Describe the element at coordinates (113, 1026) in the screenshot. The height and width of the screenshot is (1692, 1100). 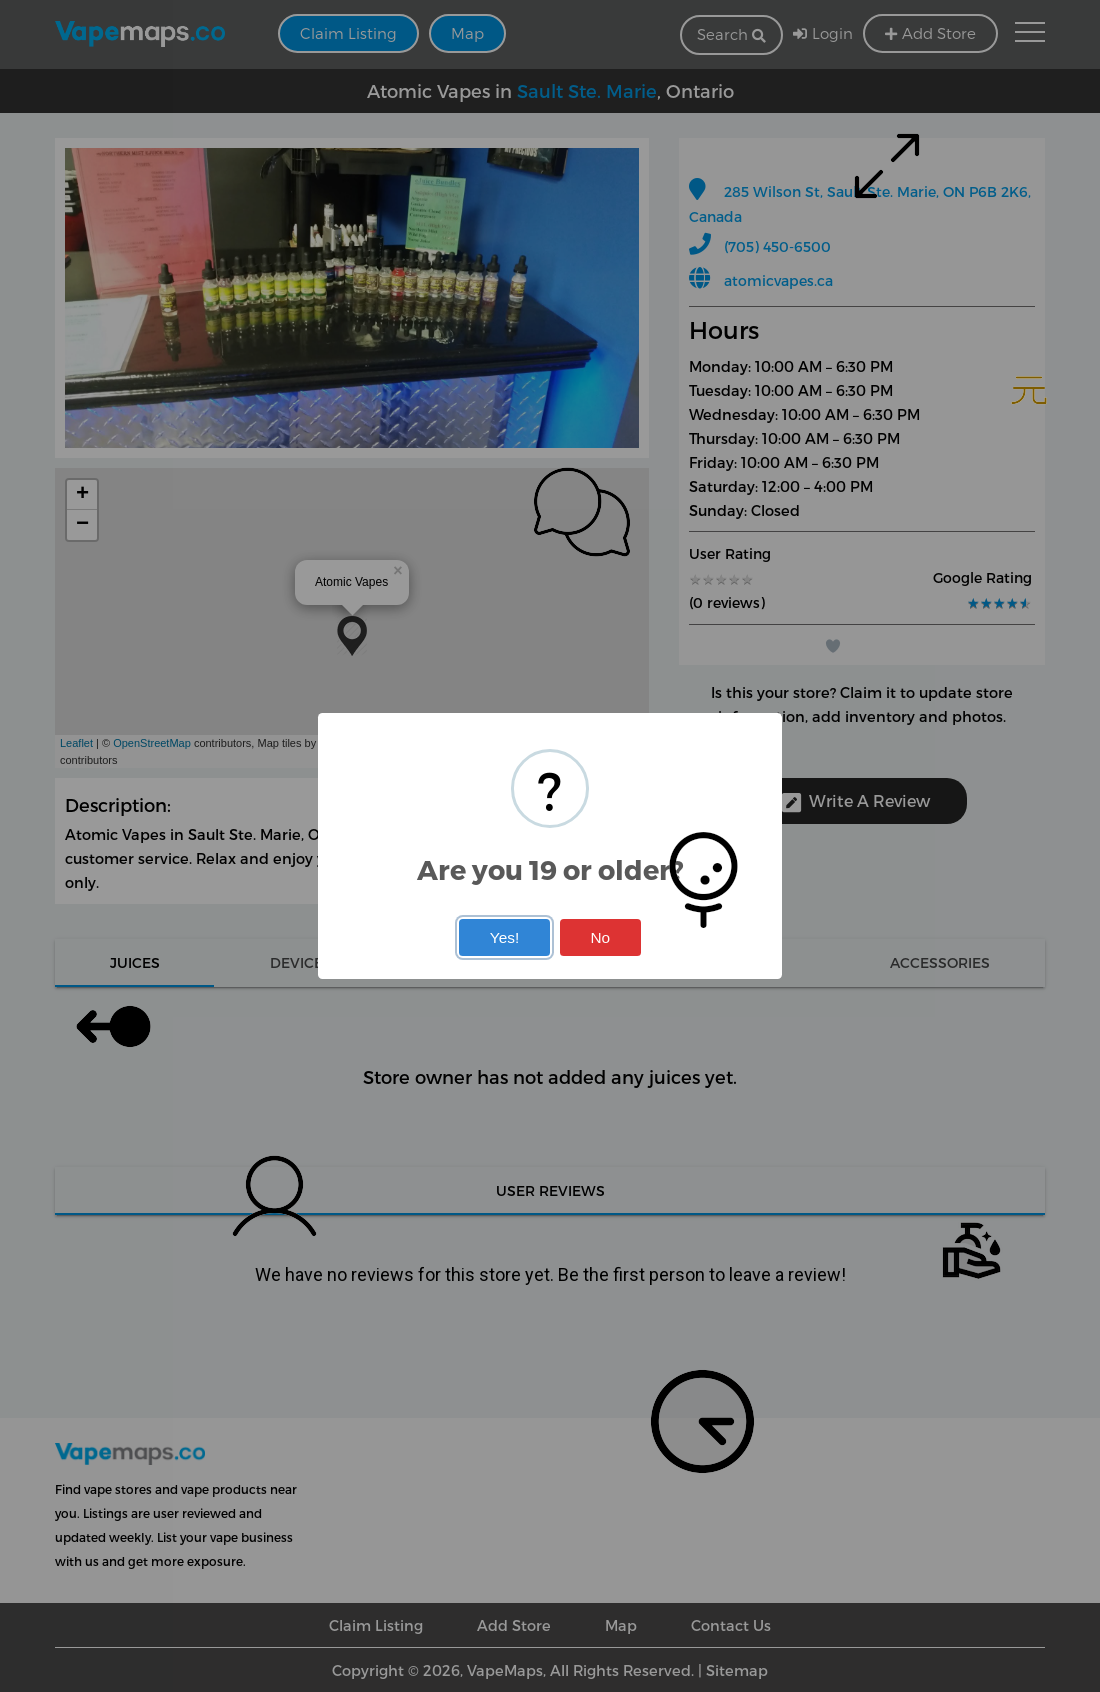
I see `swipe left to dismiss or navigate` at that location.